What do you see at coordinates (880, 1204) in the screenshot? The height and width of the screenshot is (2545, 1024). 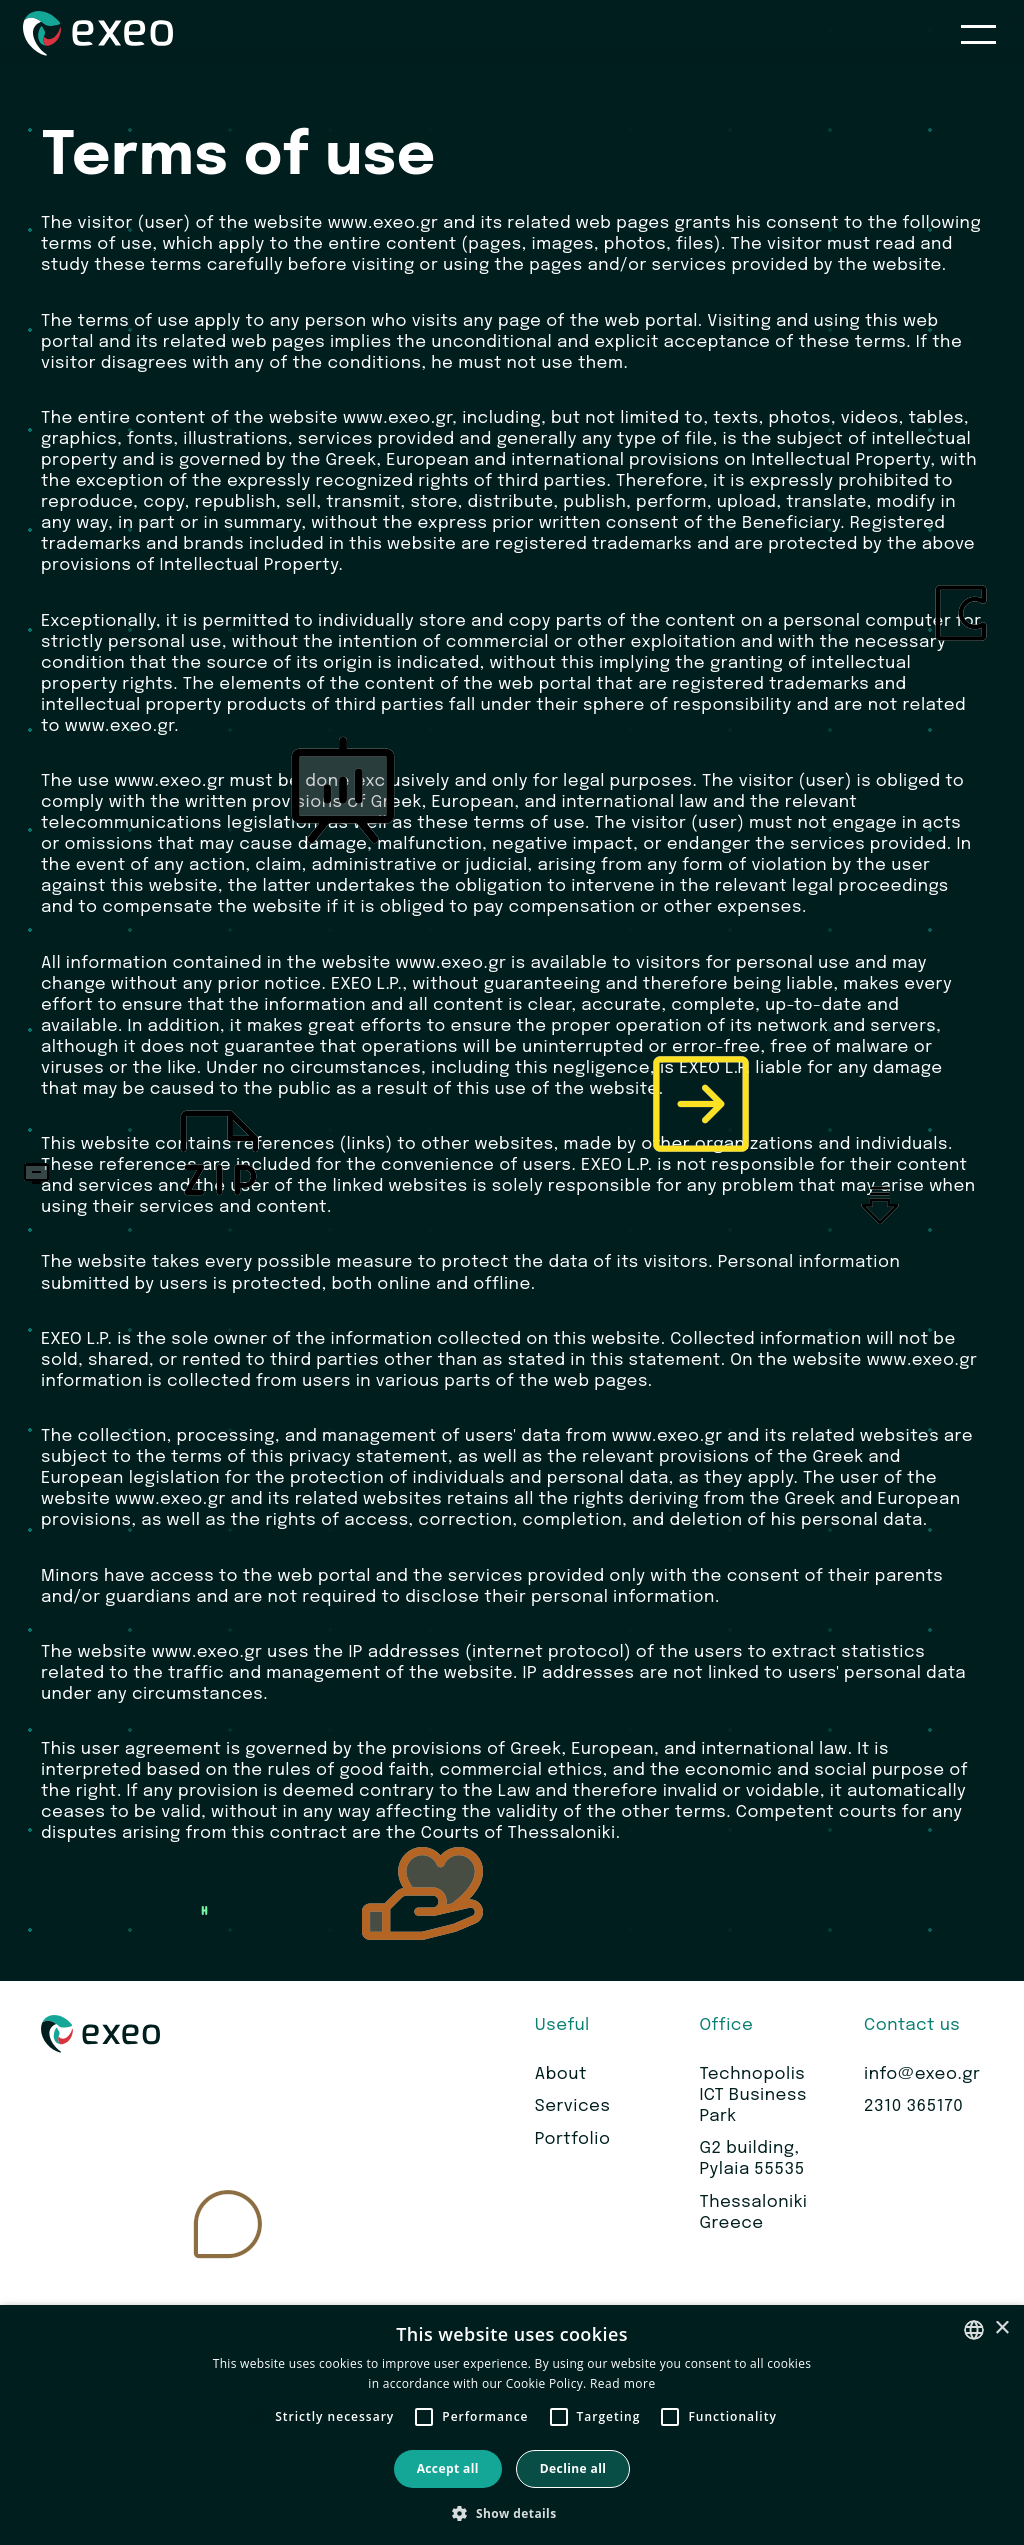 I see `download file or content` at bounding box center [880, 1204].